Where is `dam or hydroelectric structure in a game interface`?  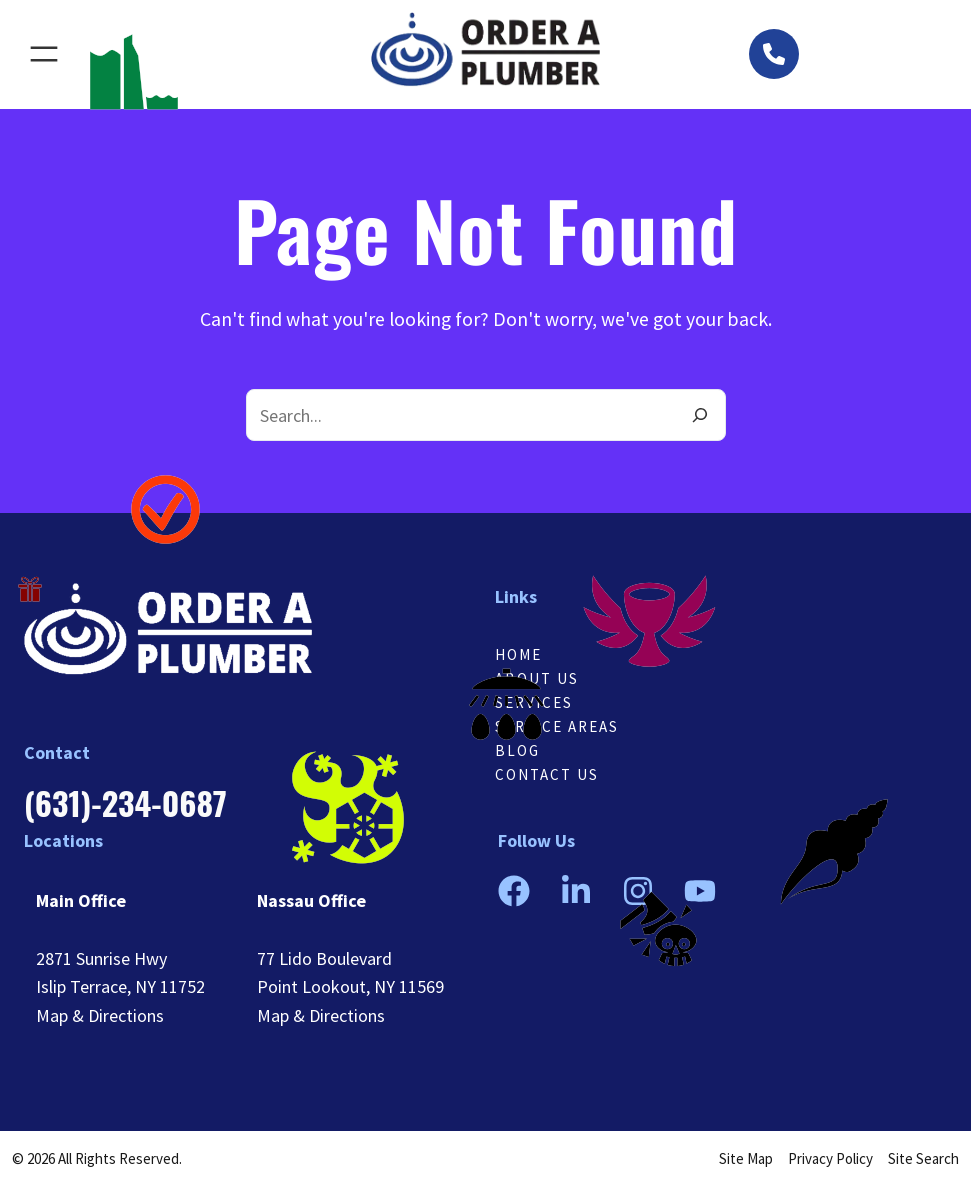
dam or hydroelectric structure in a game interface is located at coordinates (134, 67).